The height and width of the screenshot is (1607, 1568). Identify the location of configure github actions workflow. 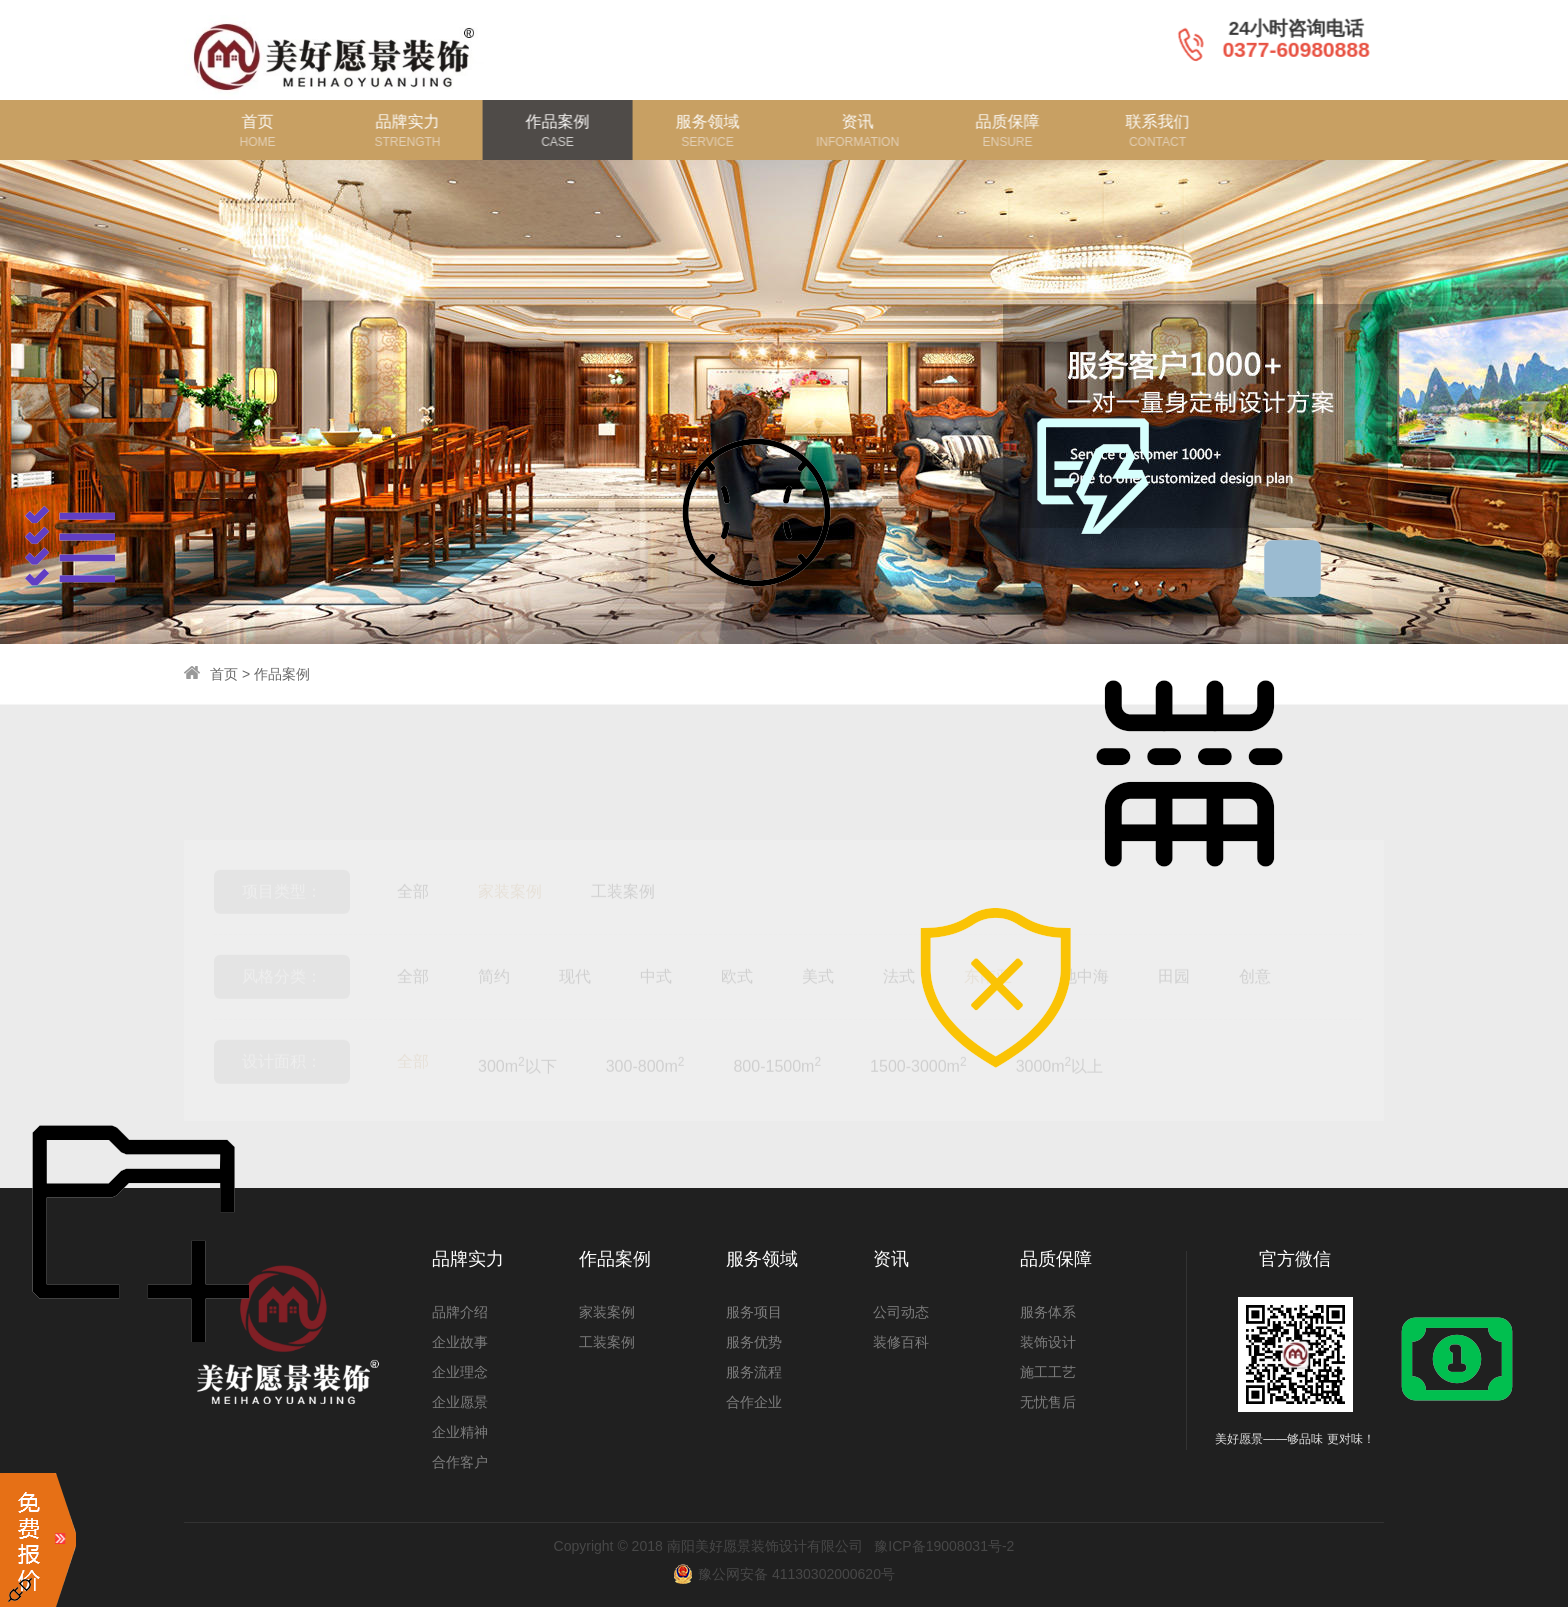
(1088, 478).